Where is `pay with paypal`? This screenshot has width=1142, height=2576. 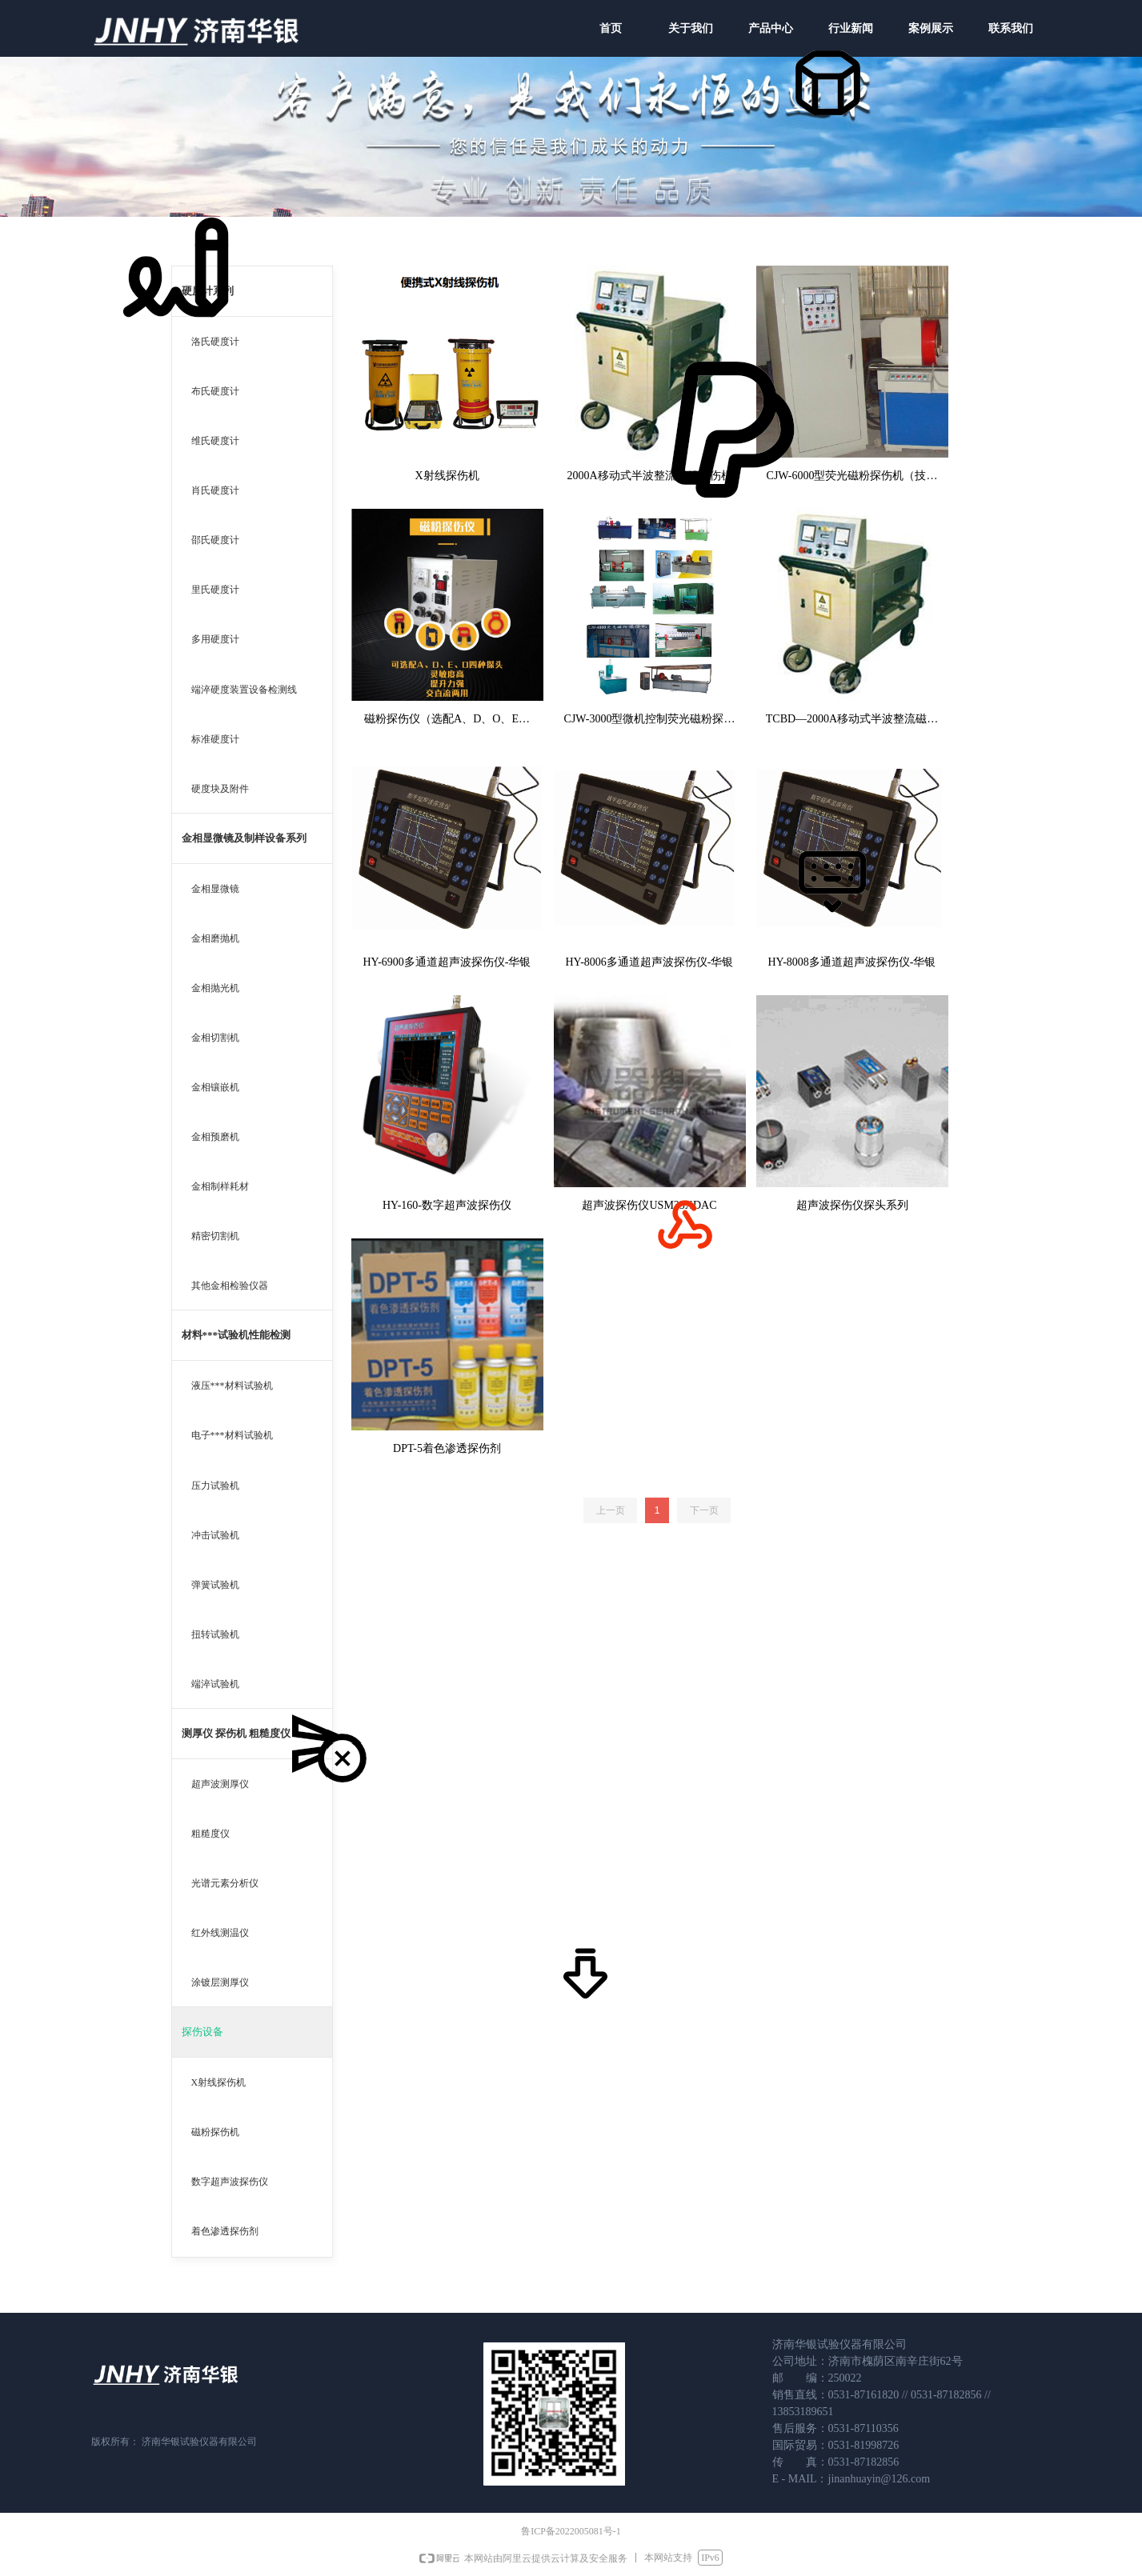
pay with paypal is located at coordinates (732, 430).